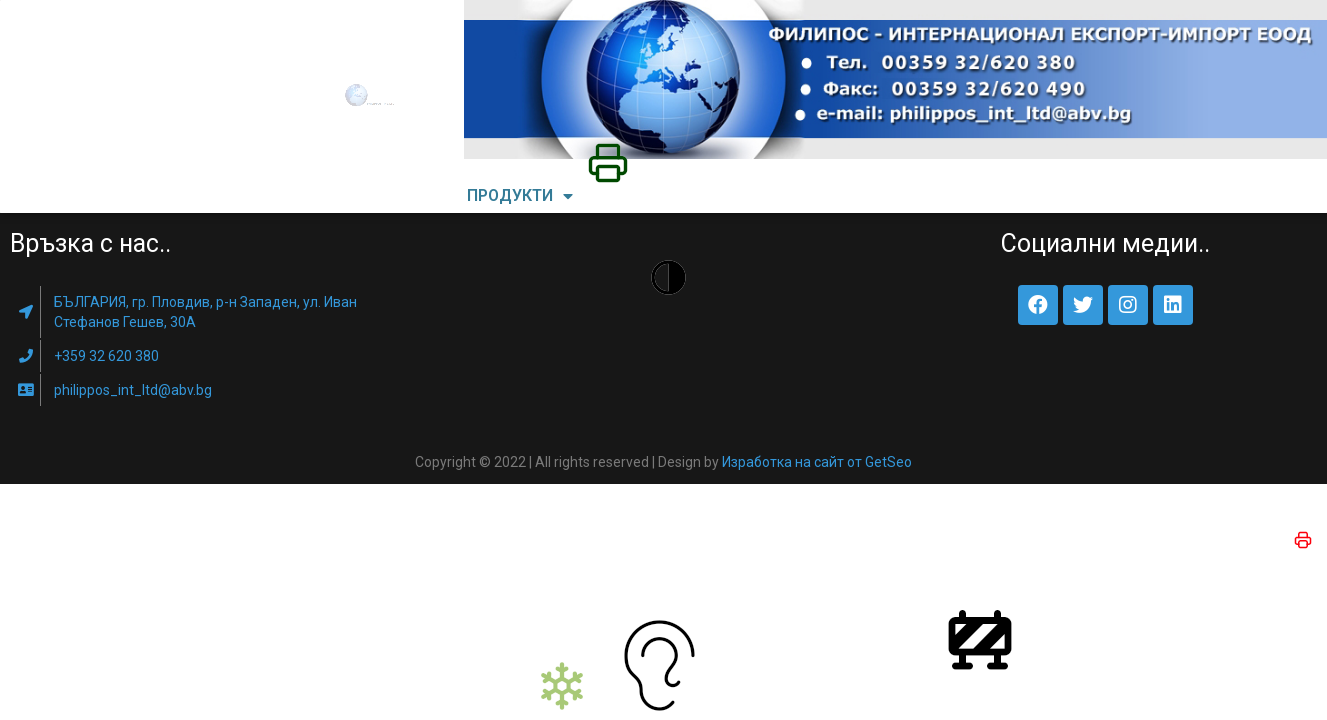 The width and height of the screenshot is (1327, 720). Describe the element at coordinates (1303, 540) in the screenshot. I see `print the current document` at that location.